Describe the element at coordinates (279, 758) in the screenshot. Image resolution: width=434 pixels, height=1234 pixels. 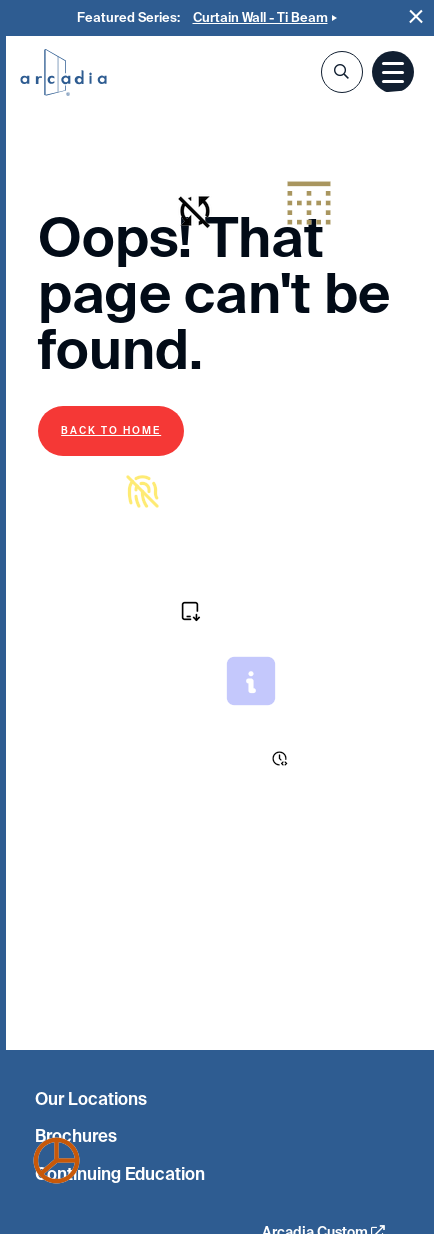
I see `view or edit scheduled code execution` at that location.